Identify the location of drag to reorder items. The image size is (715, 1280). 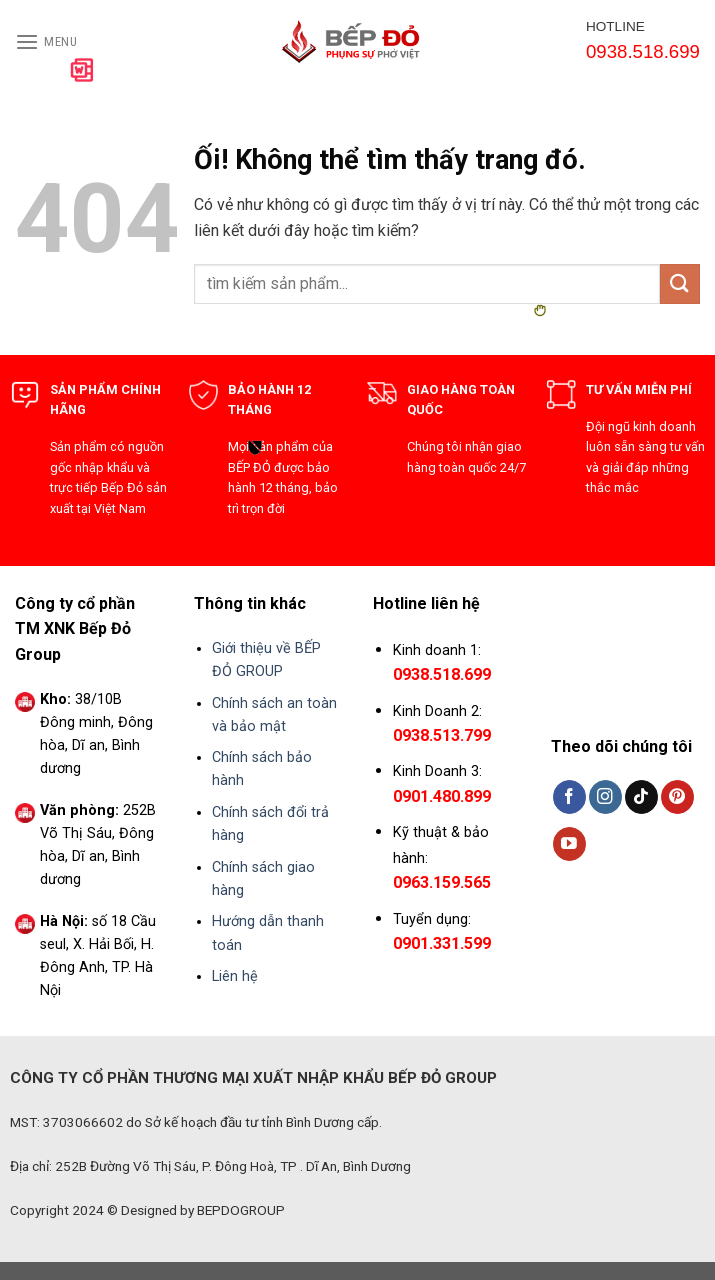
(540, 309).